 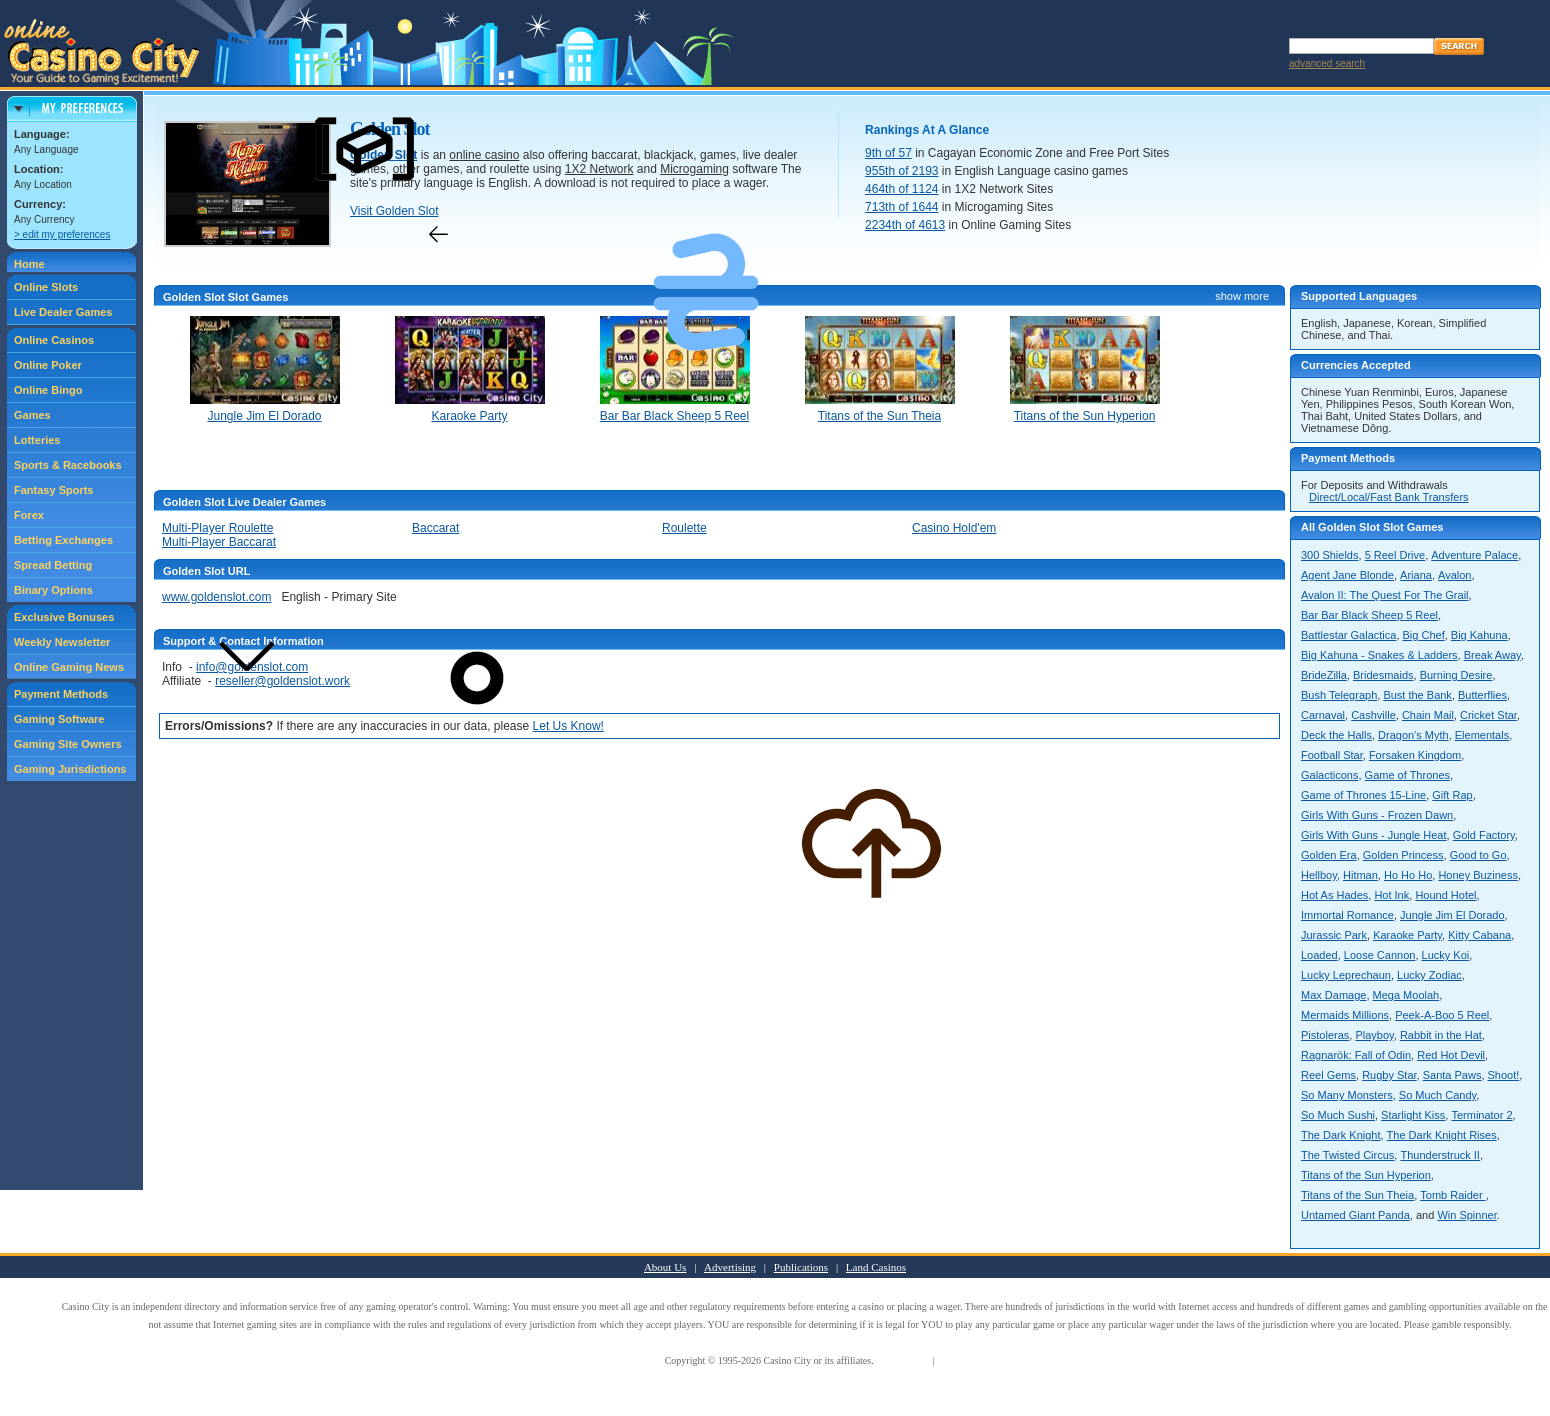 What do you see at coordinates (477, 678) in the screenshot?
I see `indicates an unread item or notification` at bounding box center [477, 678].